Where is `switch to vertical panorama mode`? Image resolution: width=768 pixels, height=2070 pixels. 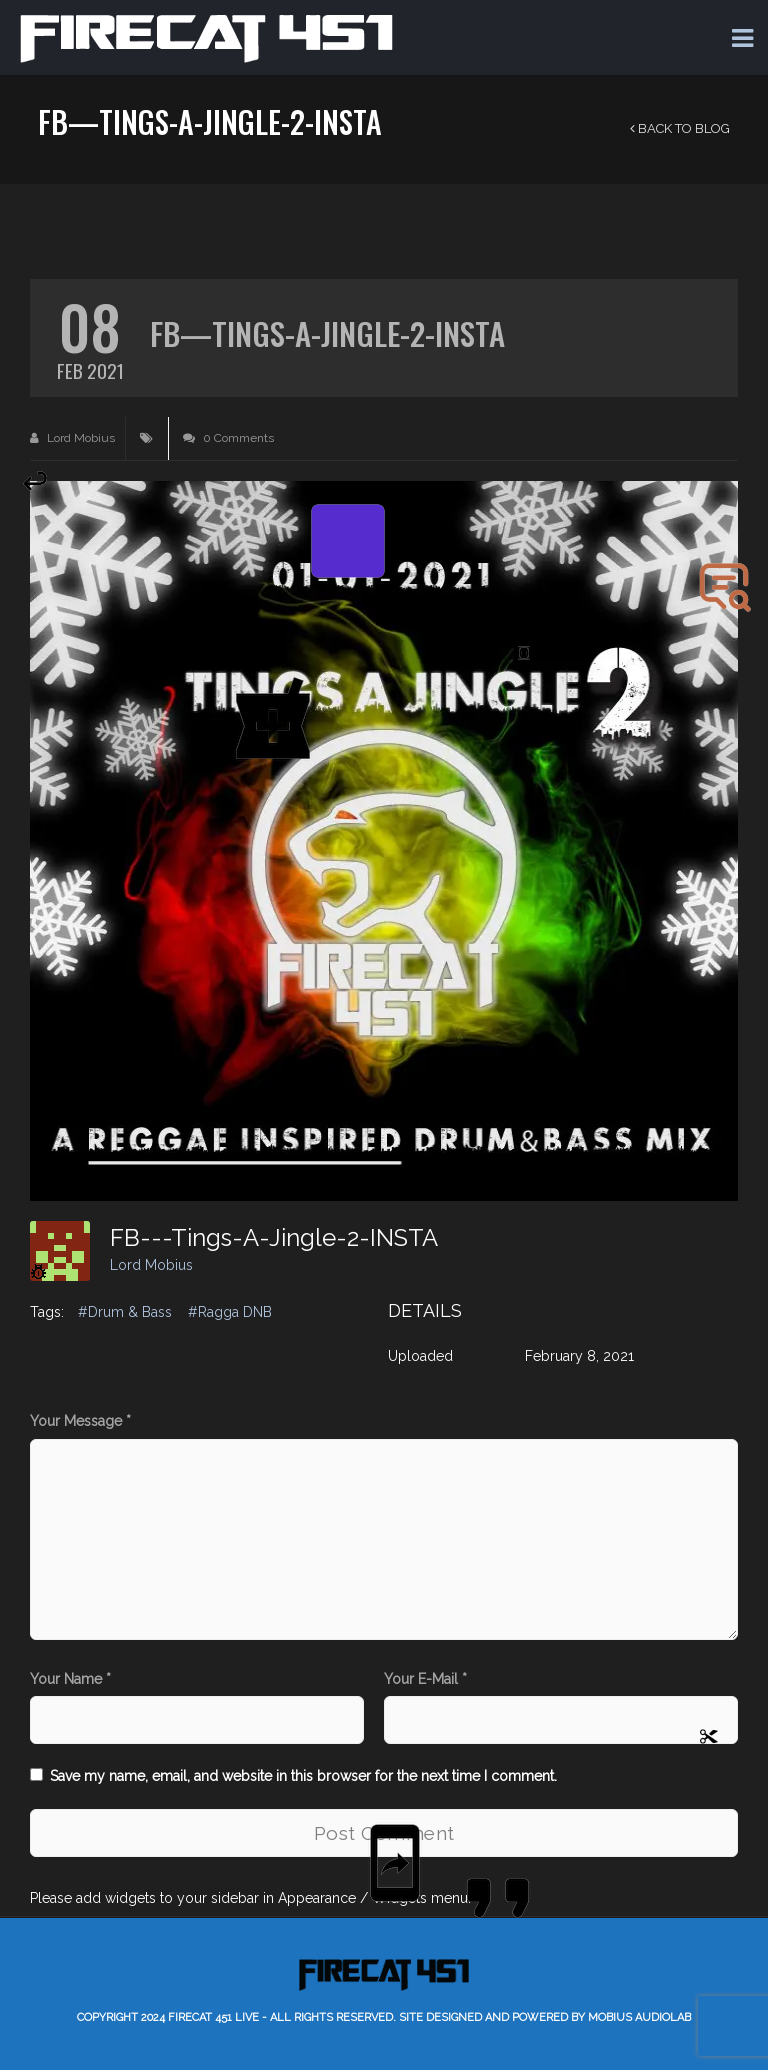
switch to vertical panorama mode is located at coordinates (524, 653).